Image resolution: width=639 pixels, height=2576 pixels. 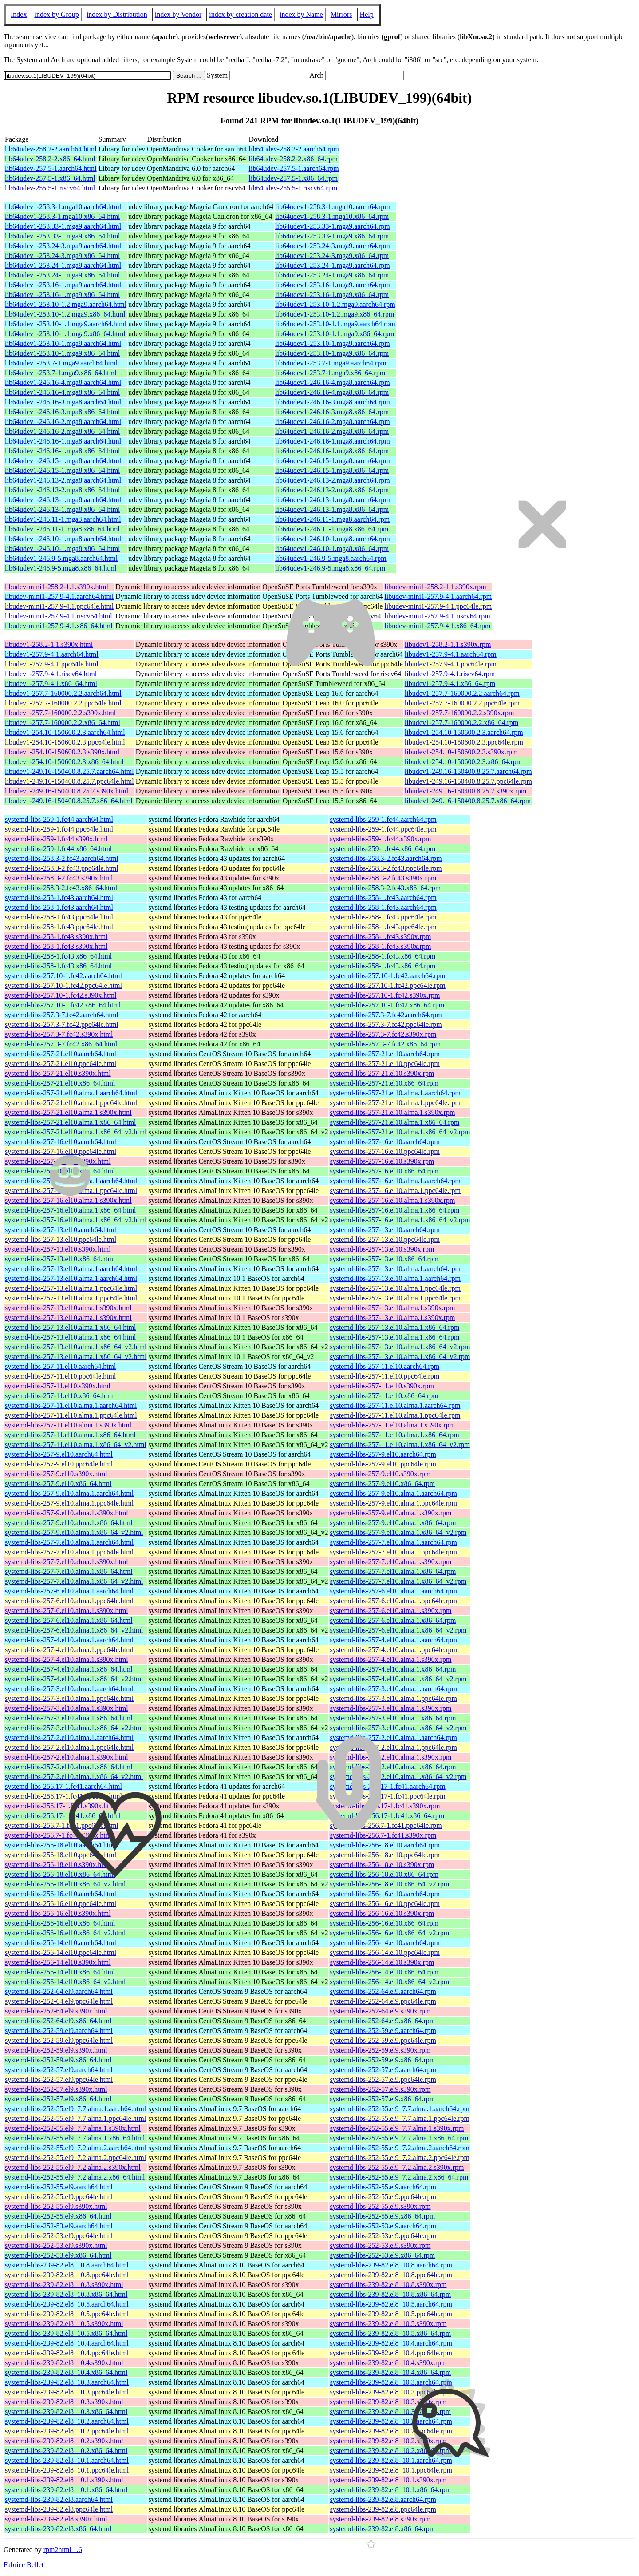 I want to click on indicates email has an attachment, so click(x=352, y=1783).